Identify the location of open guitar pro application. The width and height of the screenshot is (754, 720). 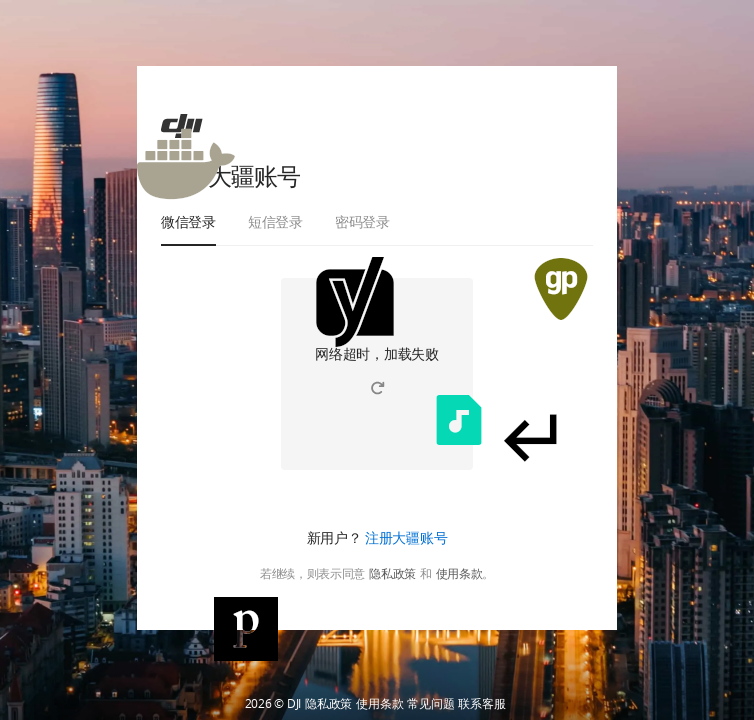
(561, 289).